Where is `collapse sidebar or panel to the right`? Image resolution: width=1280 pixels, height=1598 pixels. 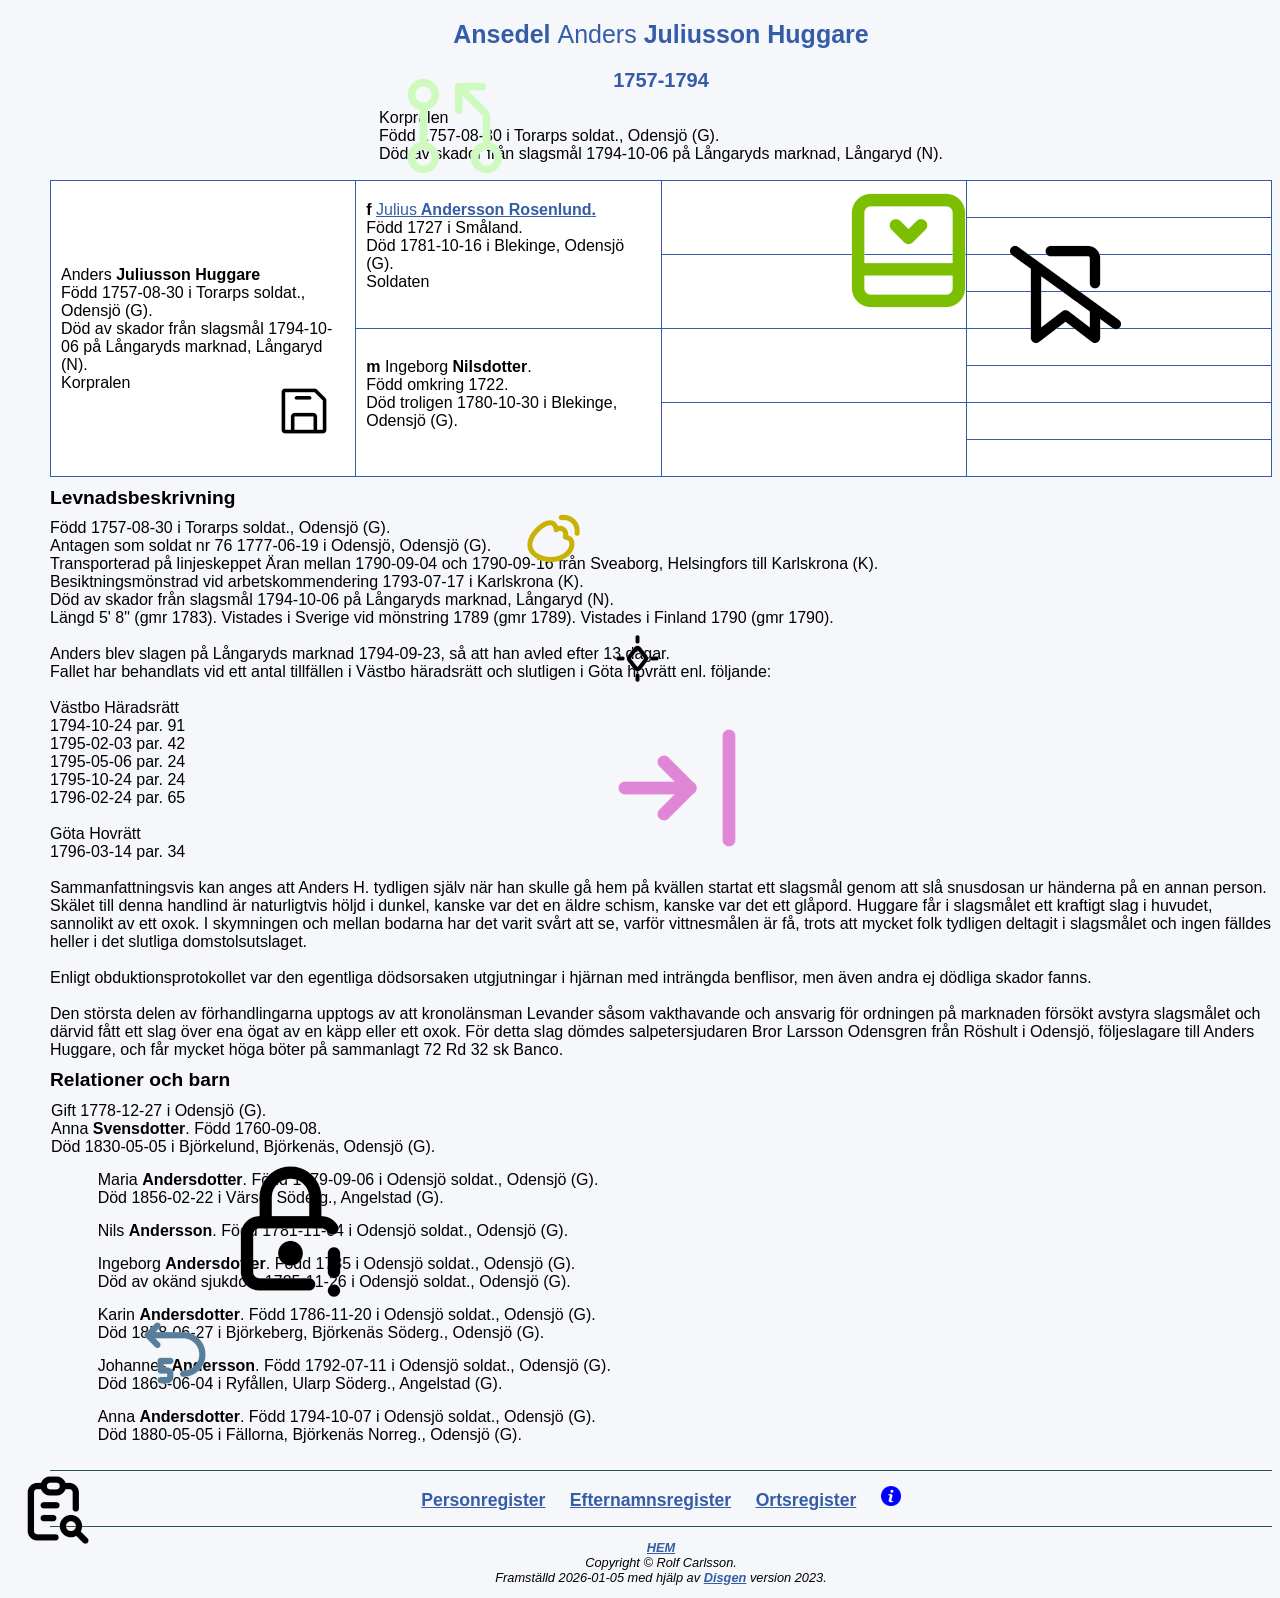
collapse sidebar or panel to the right is located at coordinates (677, 788).